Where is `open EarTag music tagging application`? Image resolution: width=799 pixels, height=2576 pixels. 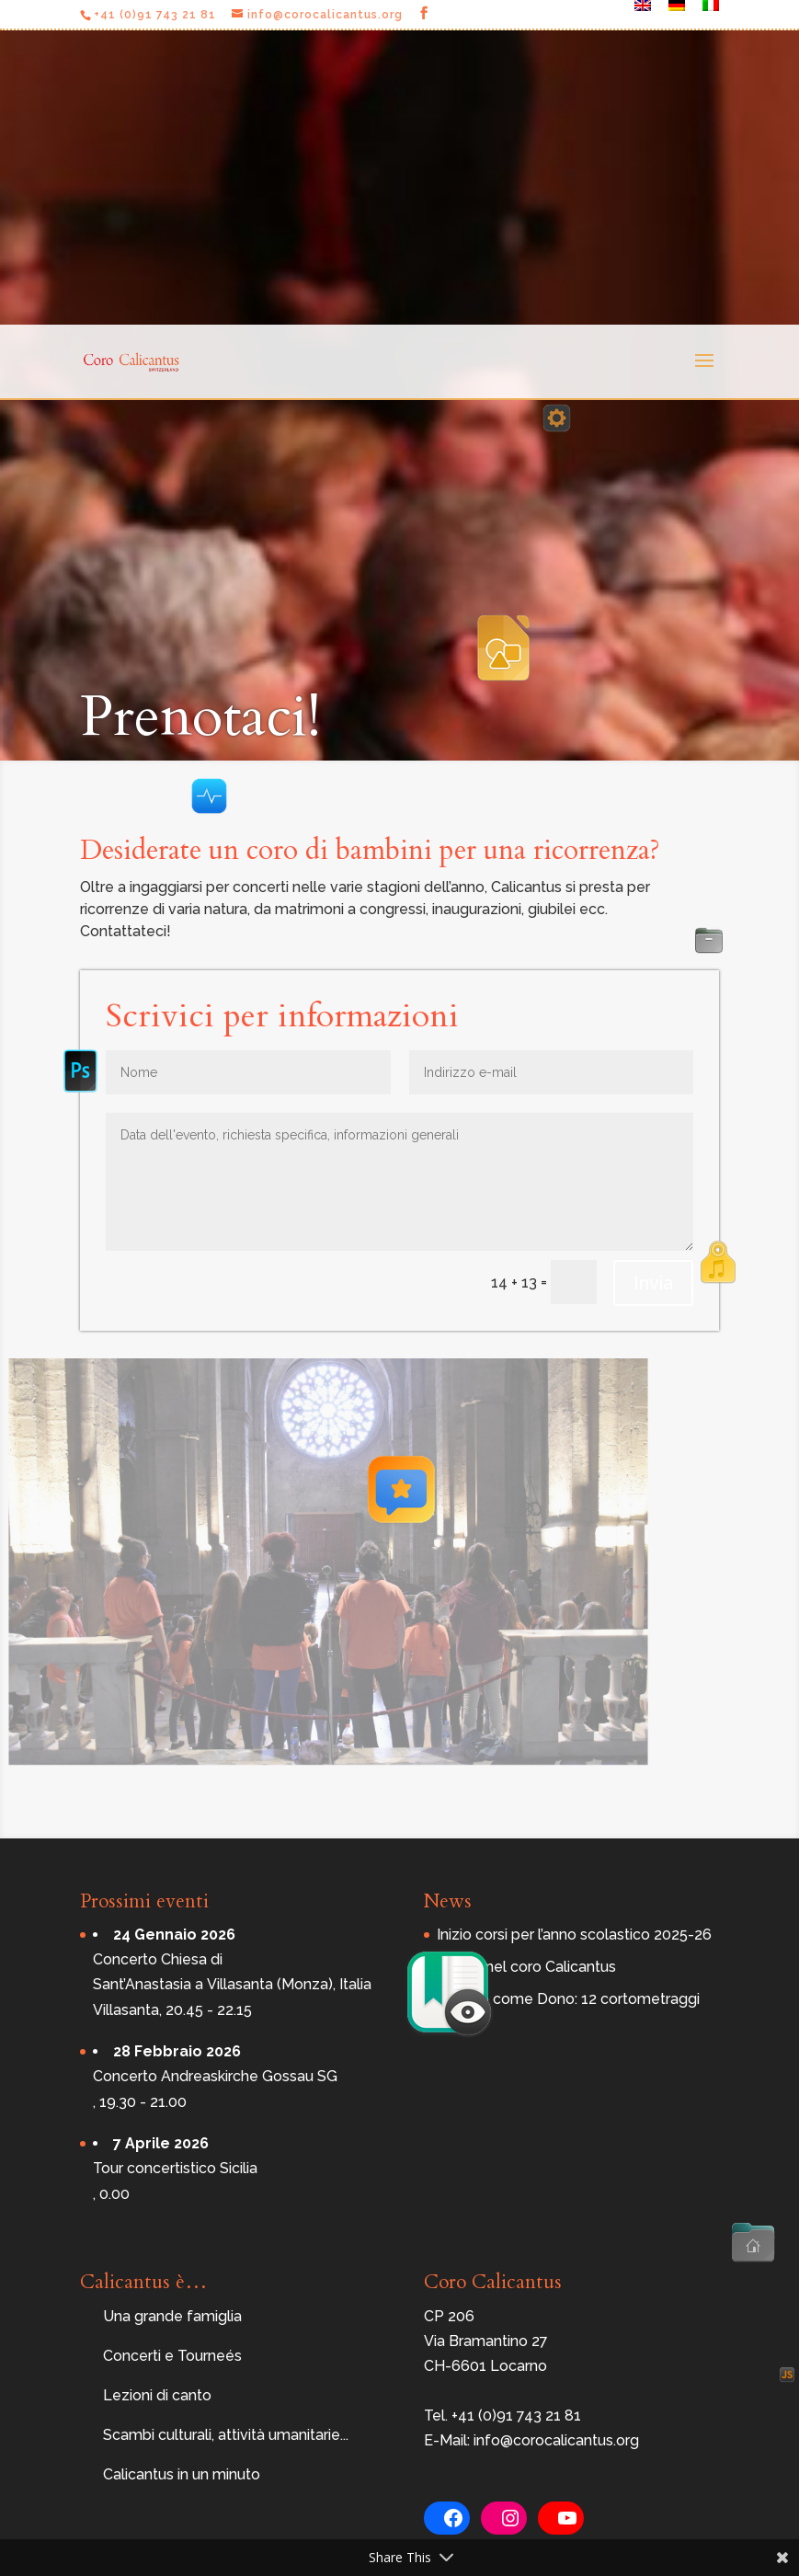 open EarTag music tagging application is located at coordinates (718, 1262).